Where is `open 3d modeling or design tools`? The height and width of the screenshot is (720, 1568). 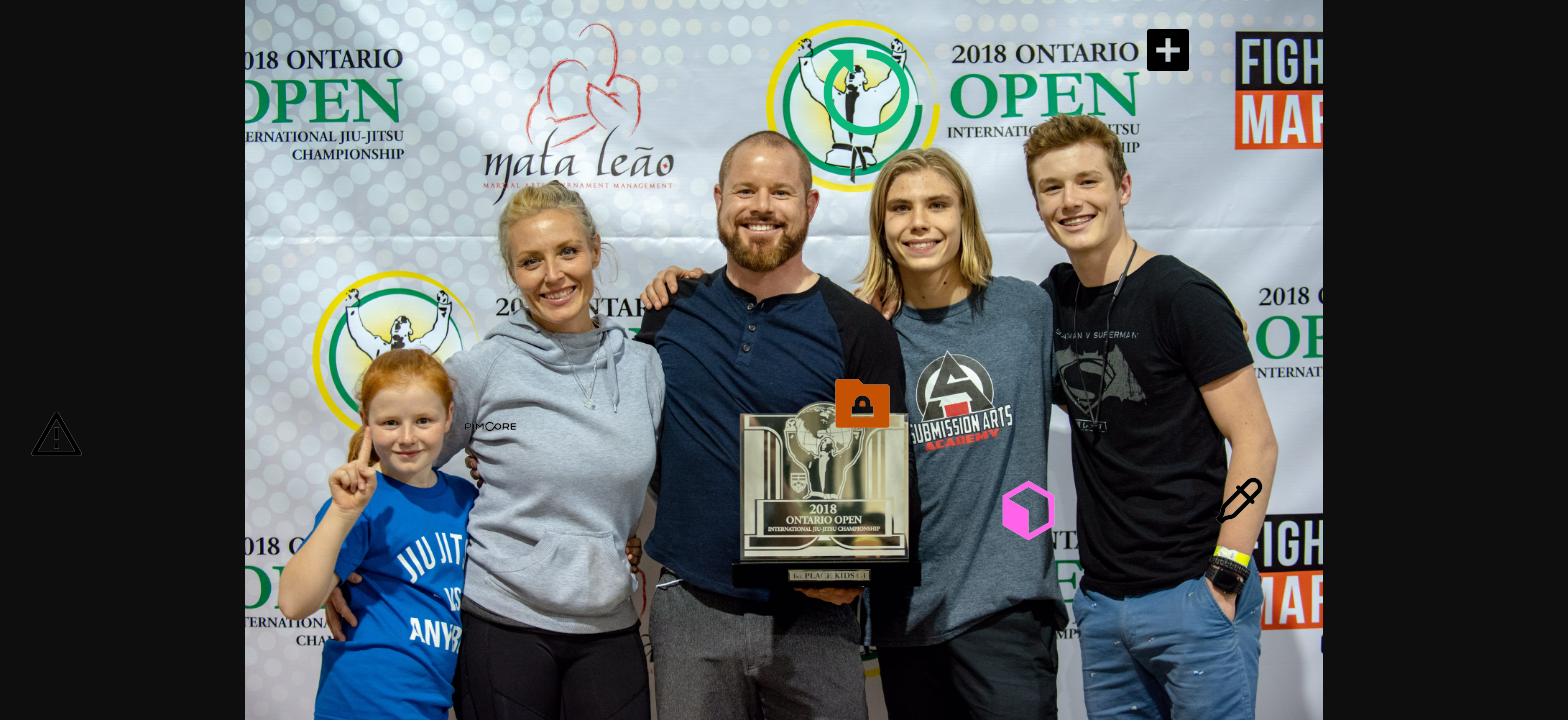
open 3d modeling or design tools is located at coordinates (1028, 510).